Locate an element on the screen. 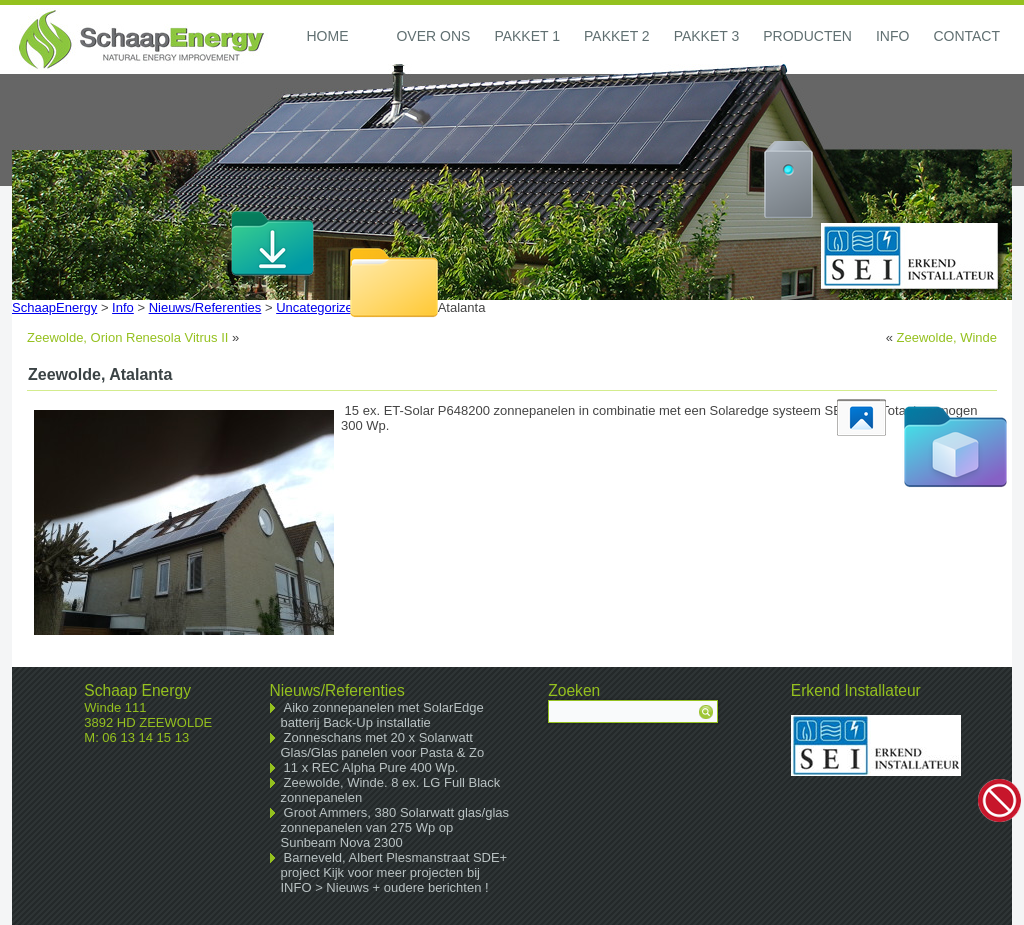 The width and height of the screenshot is (1024, 925). view computer or system hardware information is located at coordinates (788, 179).